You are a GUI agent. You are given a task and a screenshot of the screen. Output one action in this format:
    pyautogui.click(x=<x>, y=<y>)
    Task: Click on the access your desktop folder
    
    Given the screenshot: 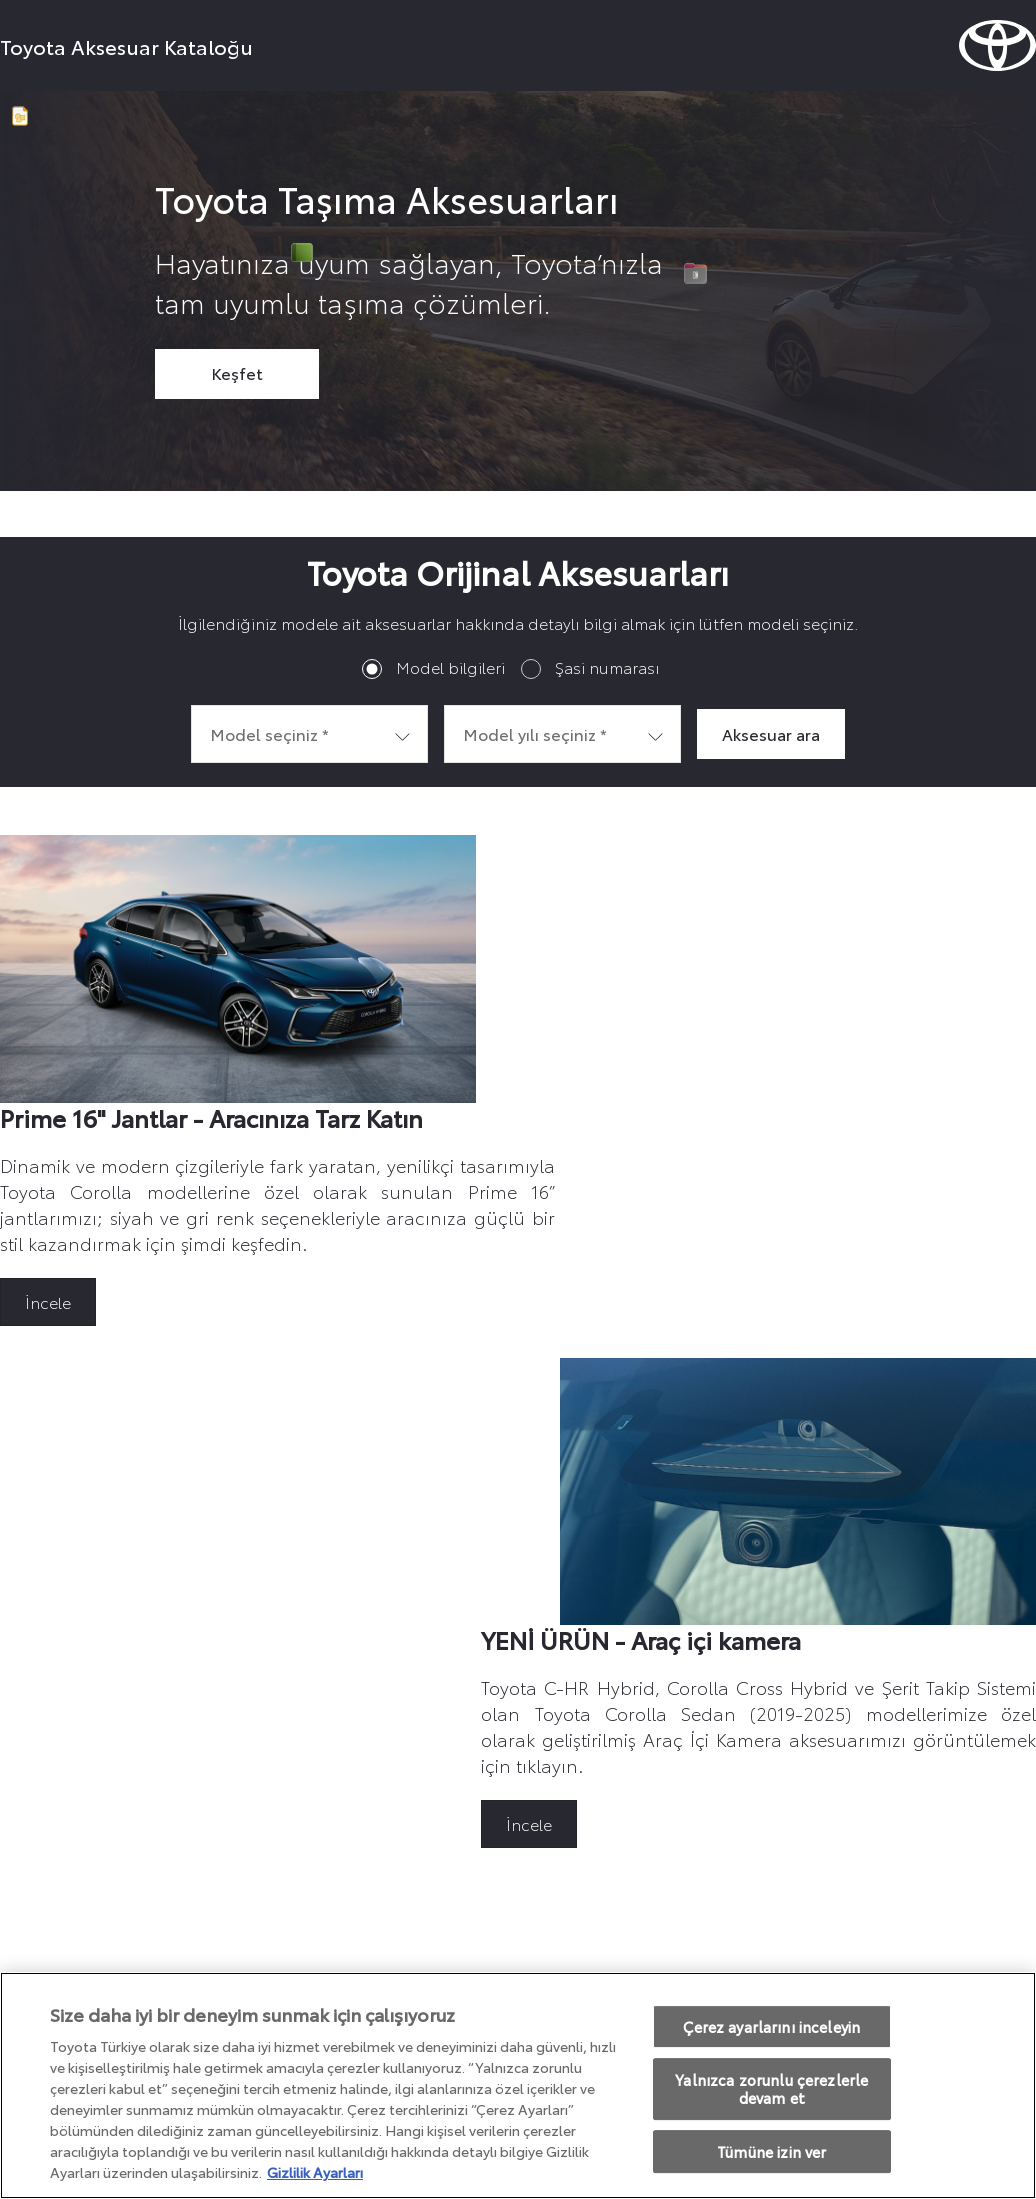 What is the action you would take?
    pyautogui.click(x=302, y=252)
    